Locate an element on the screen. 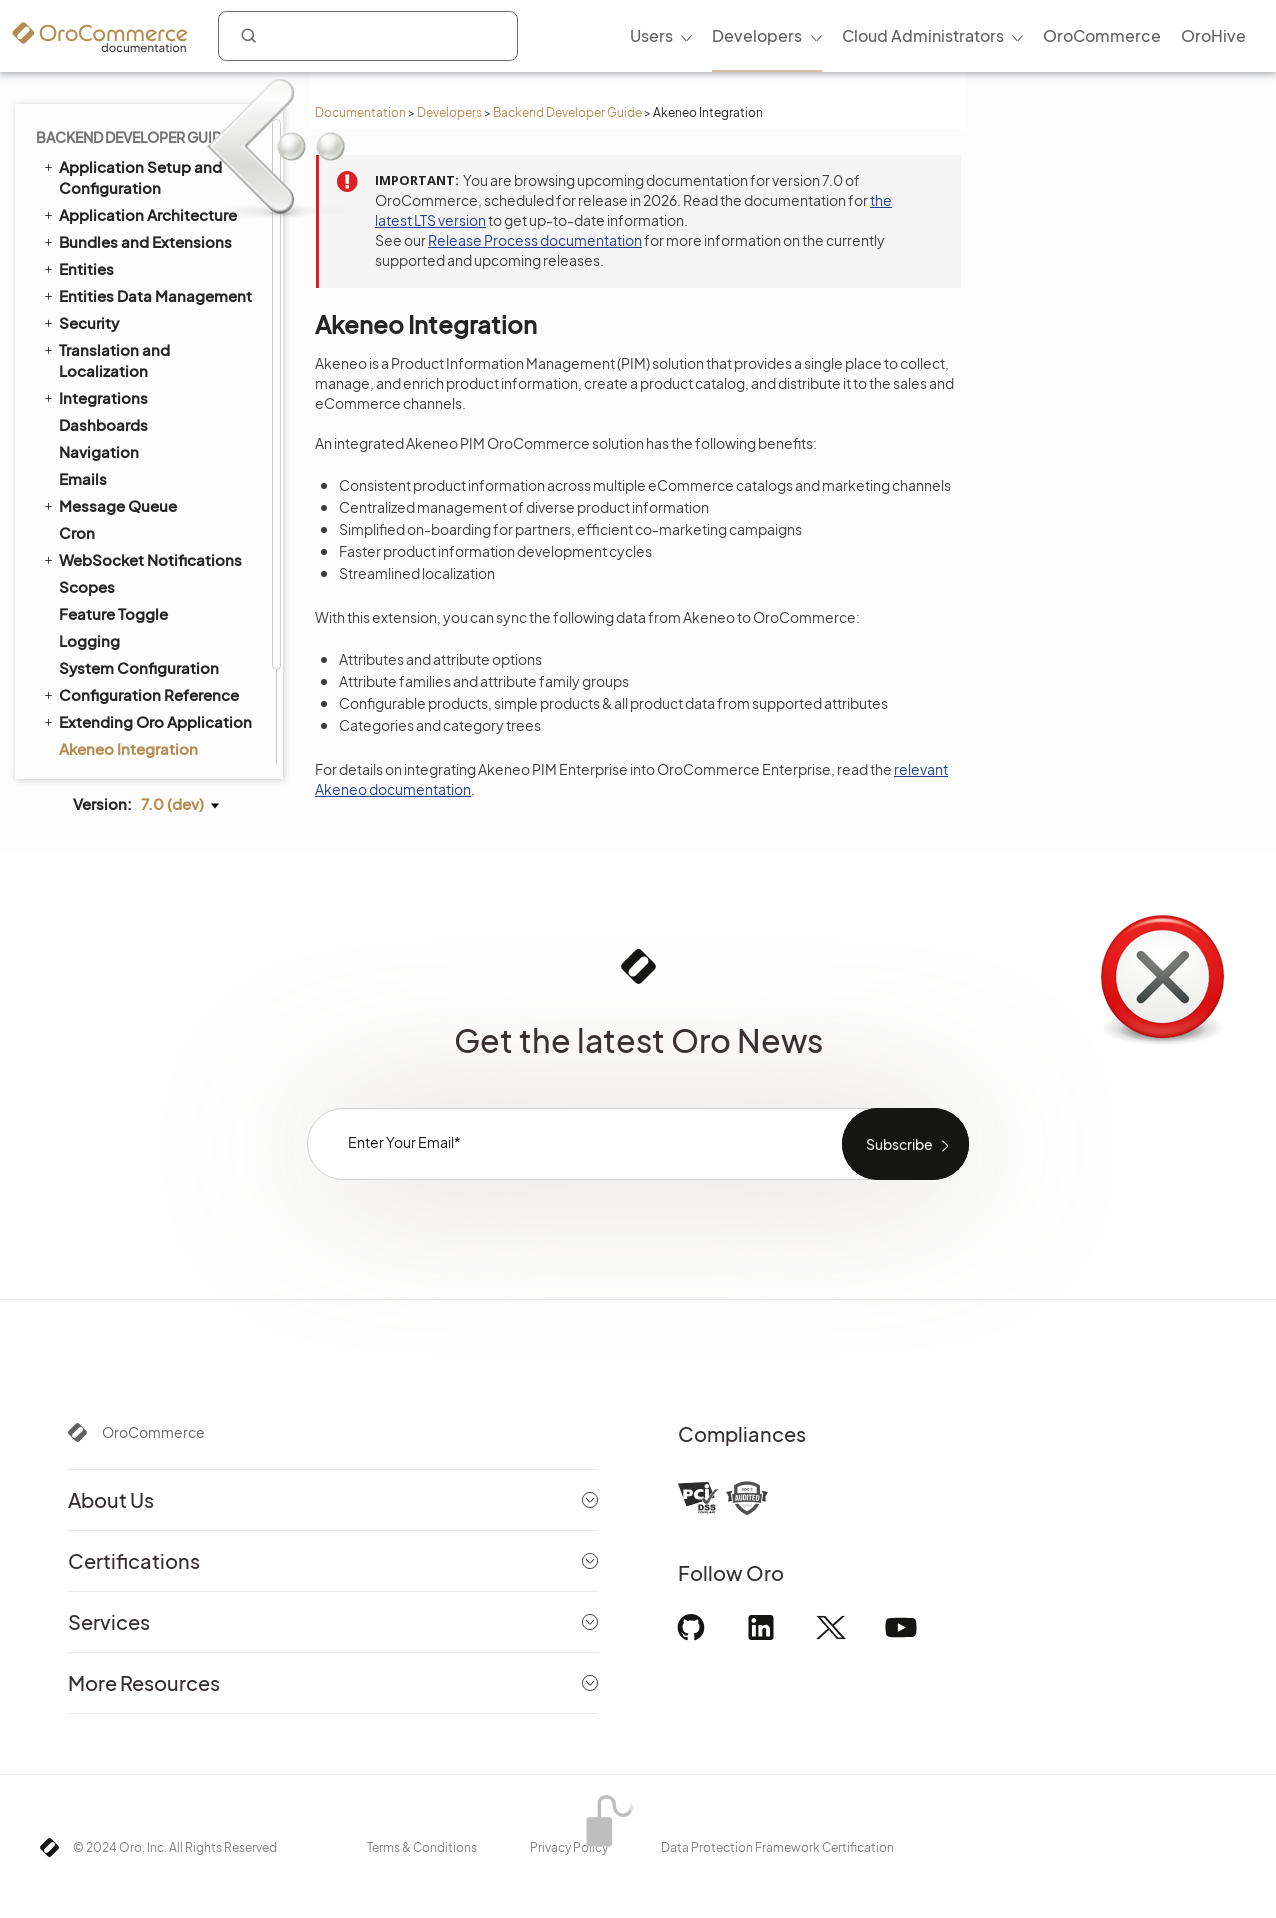  go back to the previous screen is located at coordinates (277, 146).